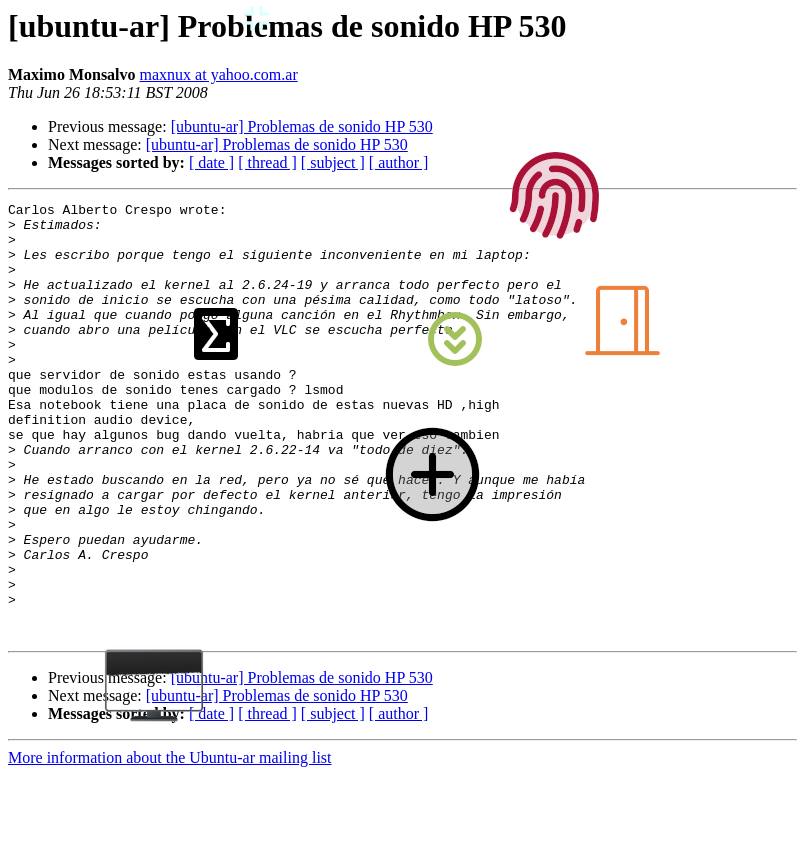 Image resolution: width=805 pixels, height=862 pixels. Describe the element at coordinates (622, 320) in the screenshot. I see `log out or exit the application` at that location.